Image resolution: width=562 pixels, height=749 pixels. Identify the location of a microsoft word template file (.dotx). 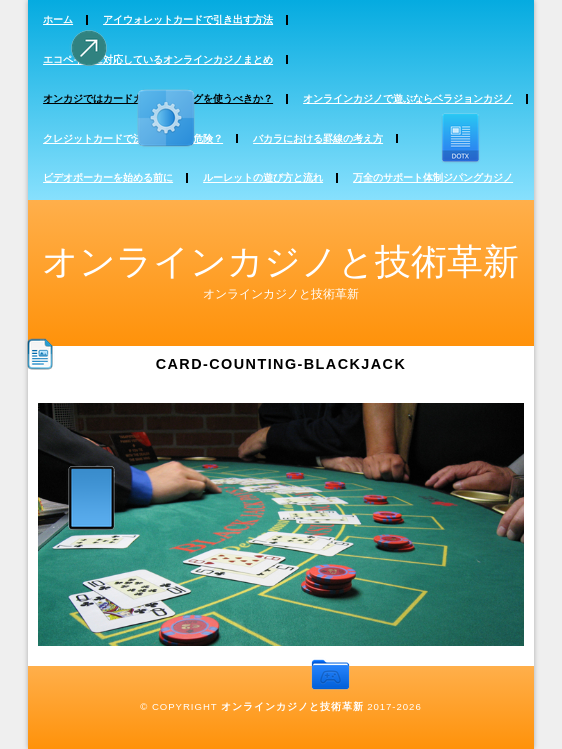
(460, 138).